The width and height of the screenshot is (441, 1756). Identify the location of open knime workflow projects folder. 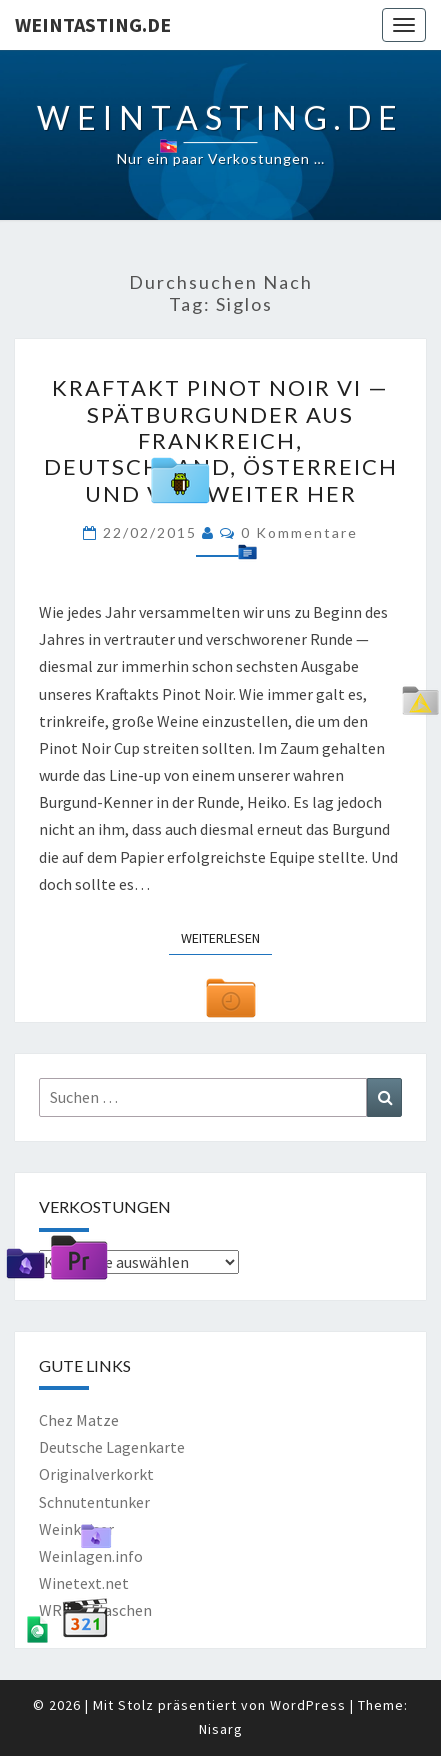
(420, 701).